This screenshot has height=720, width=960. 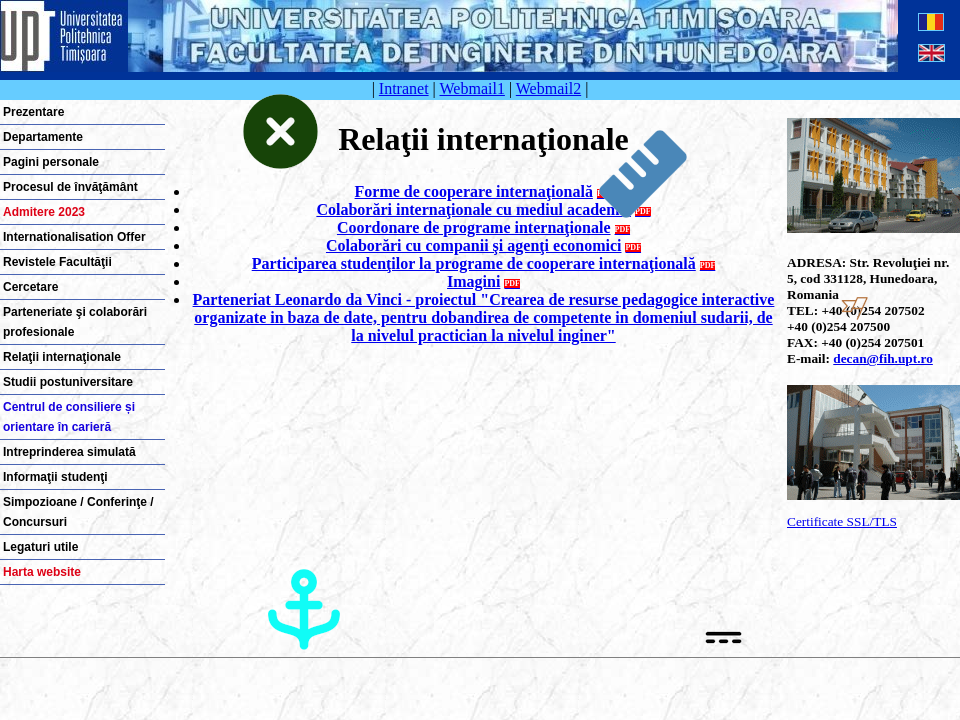 I want to click on close or dismiss a dialog, so click(x=280, y=131).